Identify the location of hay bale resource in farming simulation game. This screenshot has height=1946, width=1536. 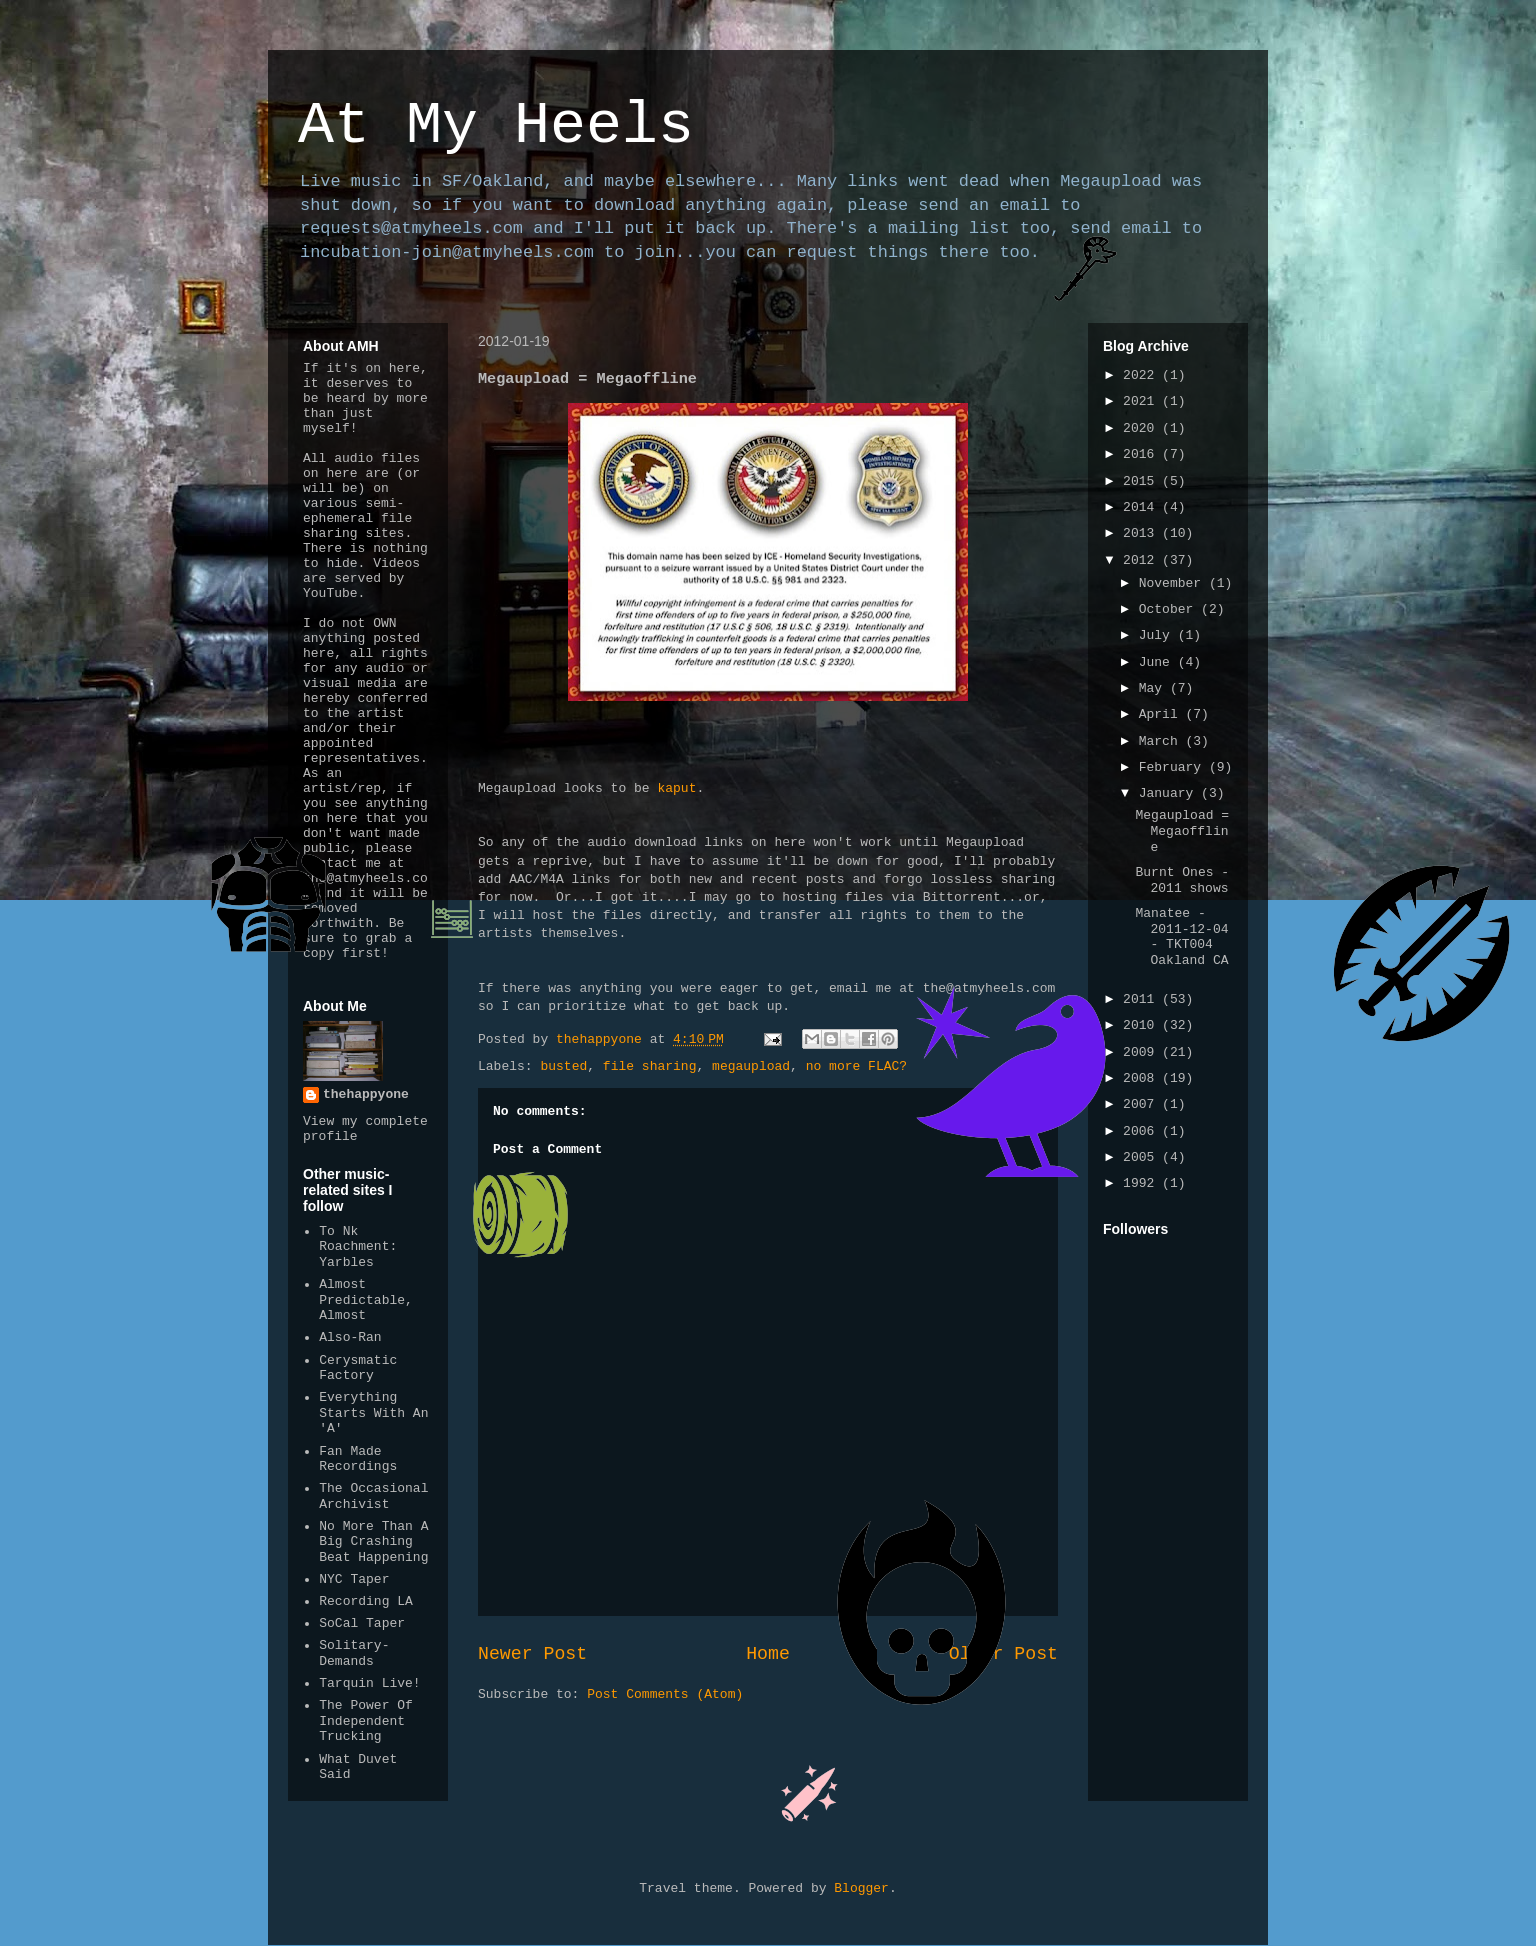
(520, 1214).